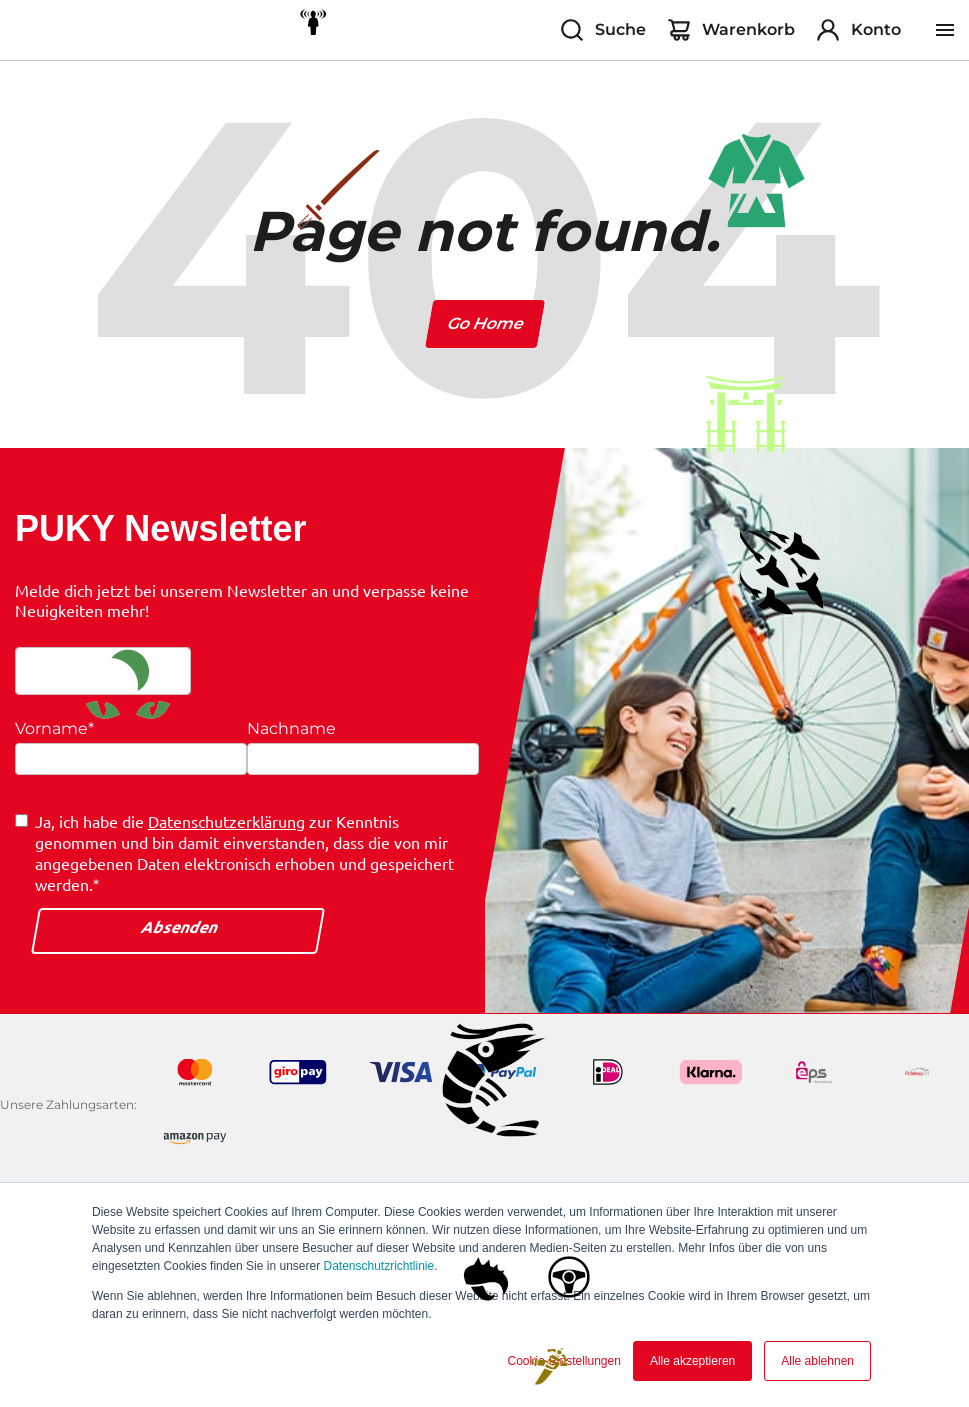 Image resolution: width=969 pixels, height=1407 pixels. What do you see at coordinates (746, 412) in the screenshot?
I see `access japanese cultural or religious content` at bounding box center [746, 412].